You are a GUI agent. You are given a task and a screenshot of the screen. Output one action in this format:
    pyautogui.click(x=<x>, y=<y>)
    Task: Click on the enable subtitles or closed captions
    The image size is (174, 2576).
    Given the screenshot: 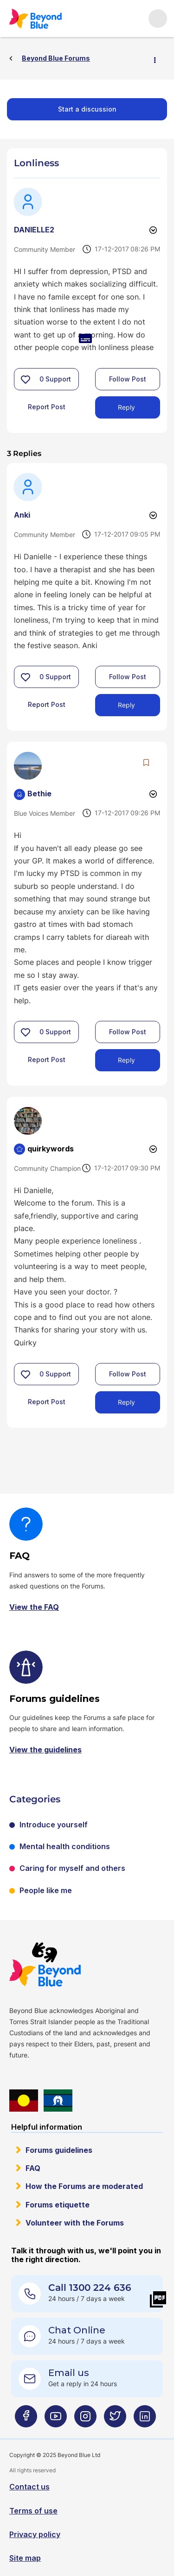 What is the action you would take?
    pyautogui.click(x=85, y=338)
    